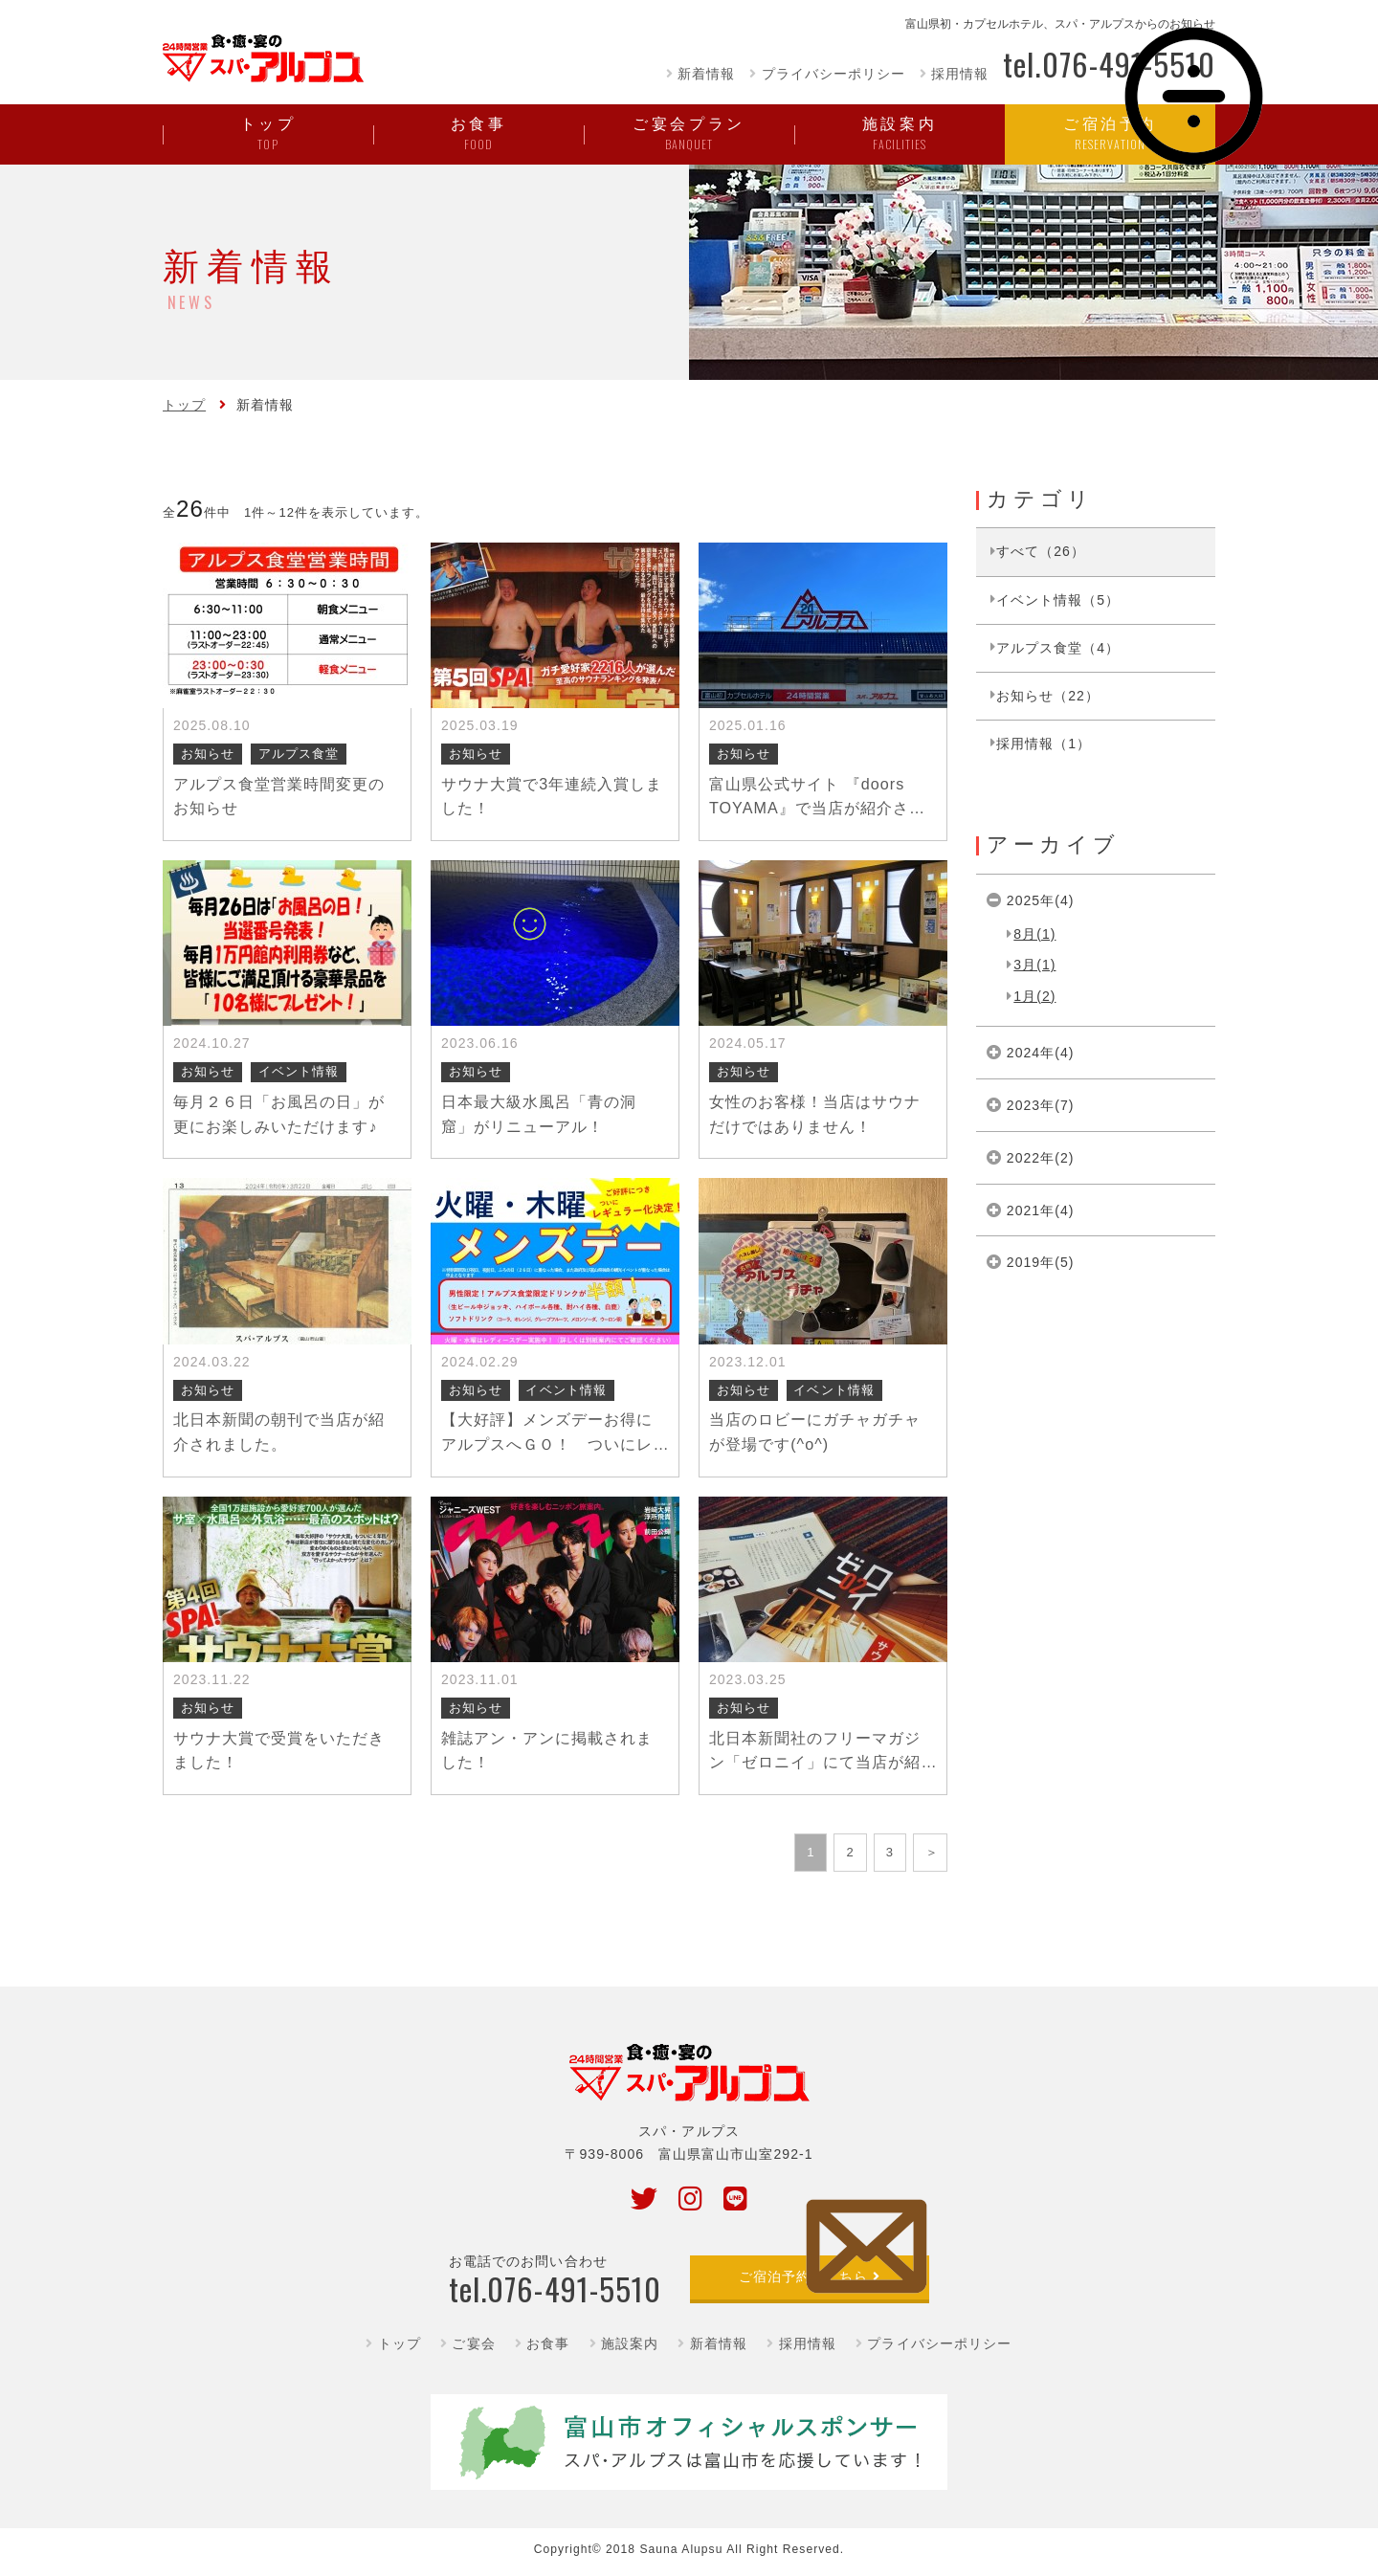 The height and width of the screenshot is (2576, 1378). Describe the element at coordinates (866, 2246) in the screenshot. I see `open your inbox` at that location.